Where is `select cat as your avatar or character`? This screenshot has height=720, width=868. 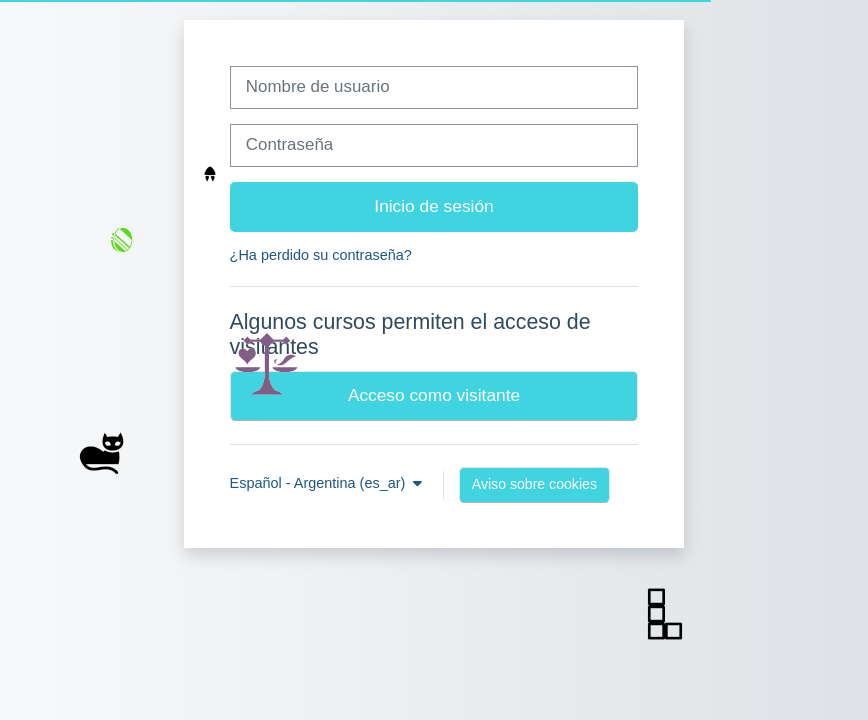 select cat as your avatar or character is located at coordinates (101, 452).